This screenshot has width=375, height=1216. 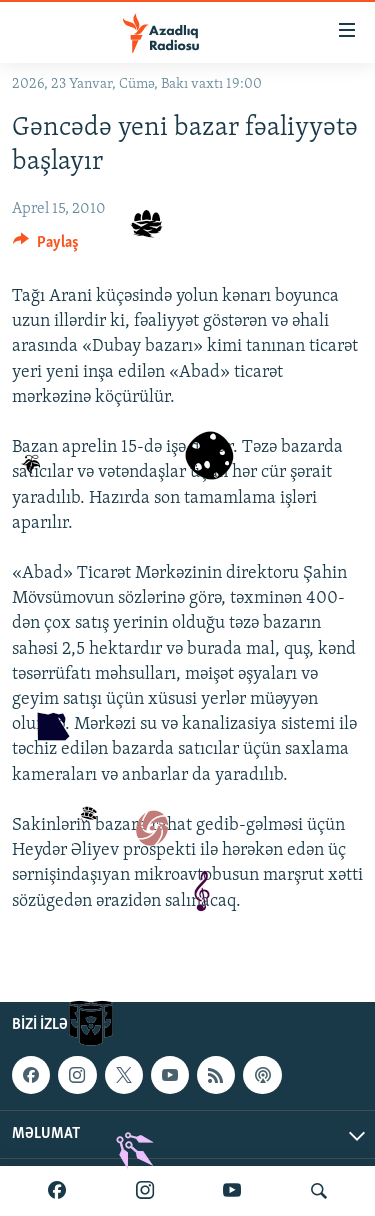 What do you see at coordinates (91, 1023) in the screenshot?
I see `indicates hazardous or radioactive materials in a game context` at bounding box center [91, 1023].